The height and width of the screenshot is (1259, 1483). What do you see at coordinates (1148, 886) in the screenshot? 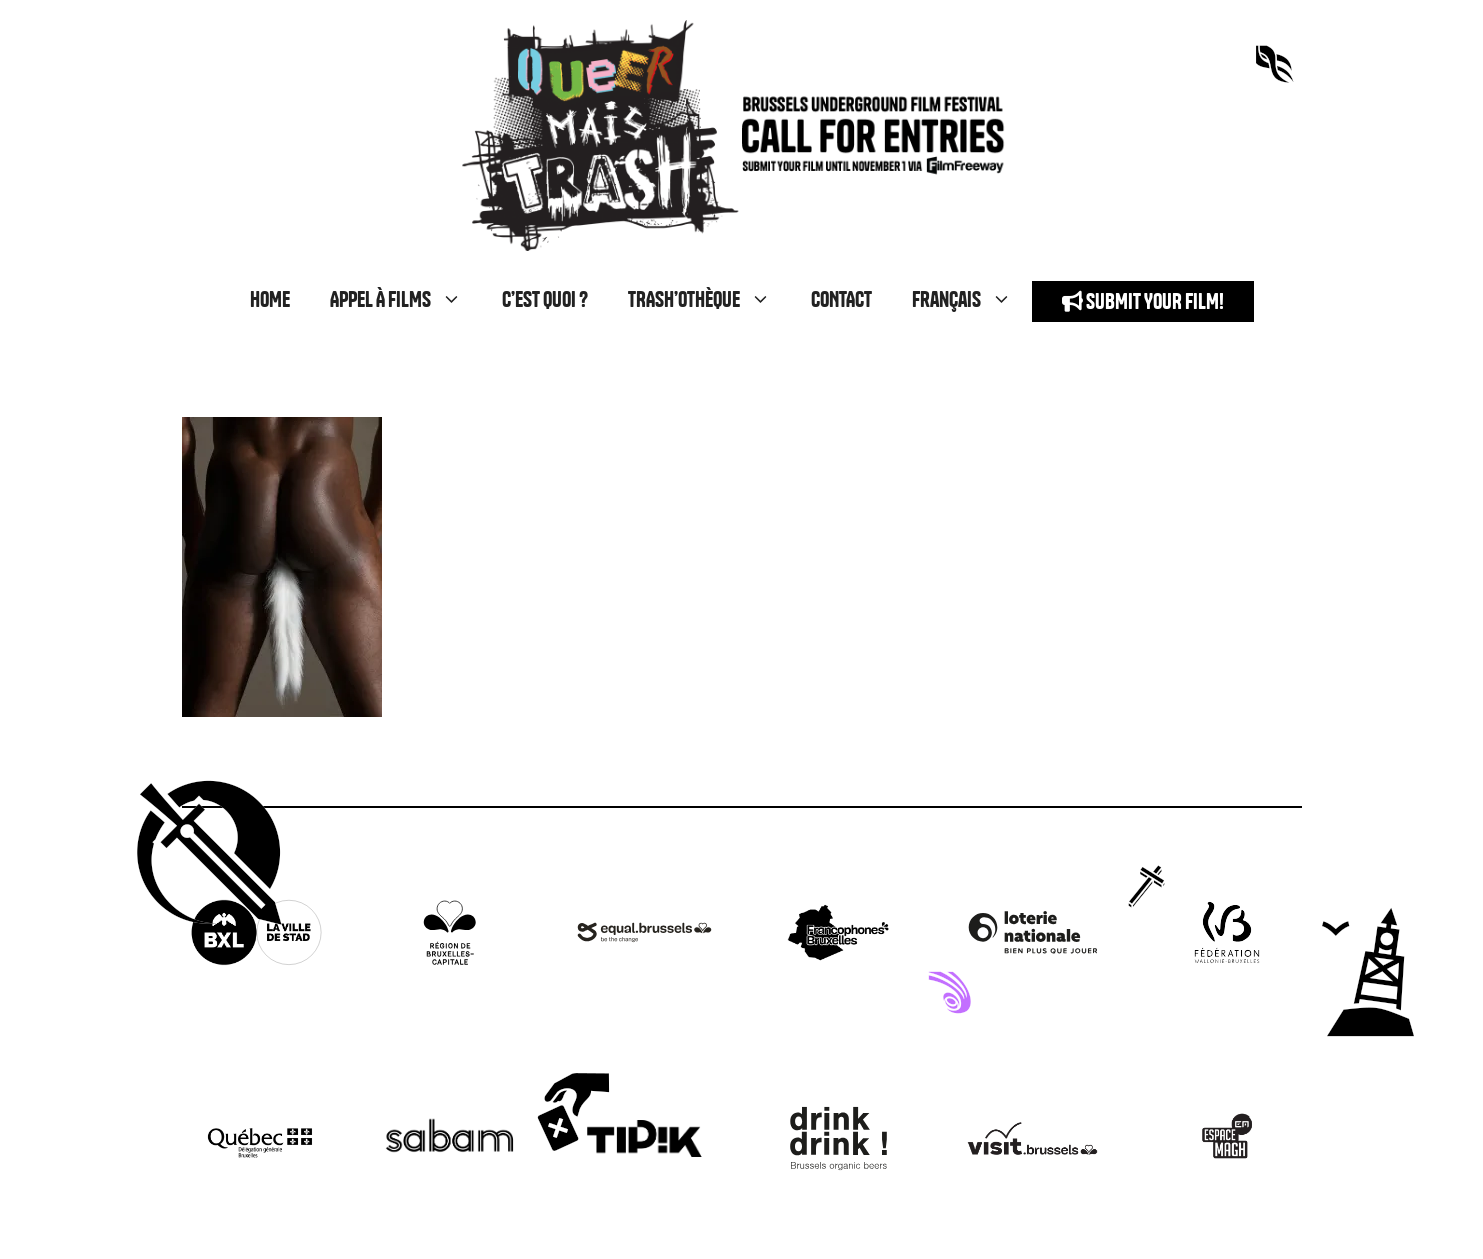
I see `indicates religious or faith-based content` at bounding box center [1148, 886].